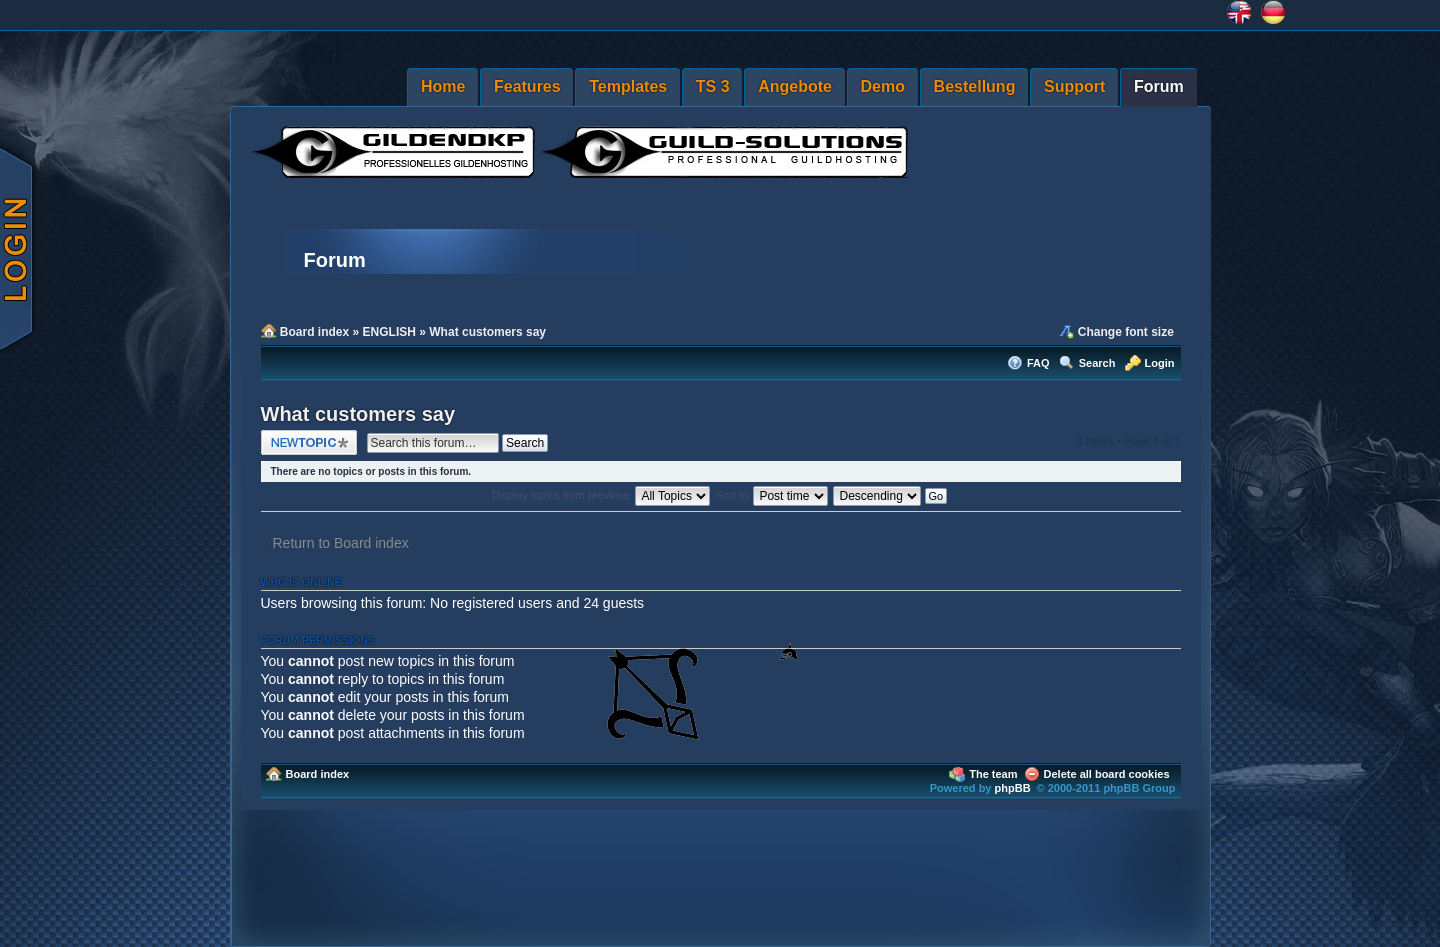 The width and height of the screenshot is (1440, 947). Describe the element at coordinates (653, 694) in the screenshot. I see `select bow and arrow weapon` at that location.